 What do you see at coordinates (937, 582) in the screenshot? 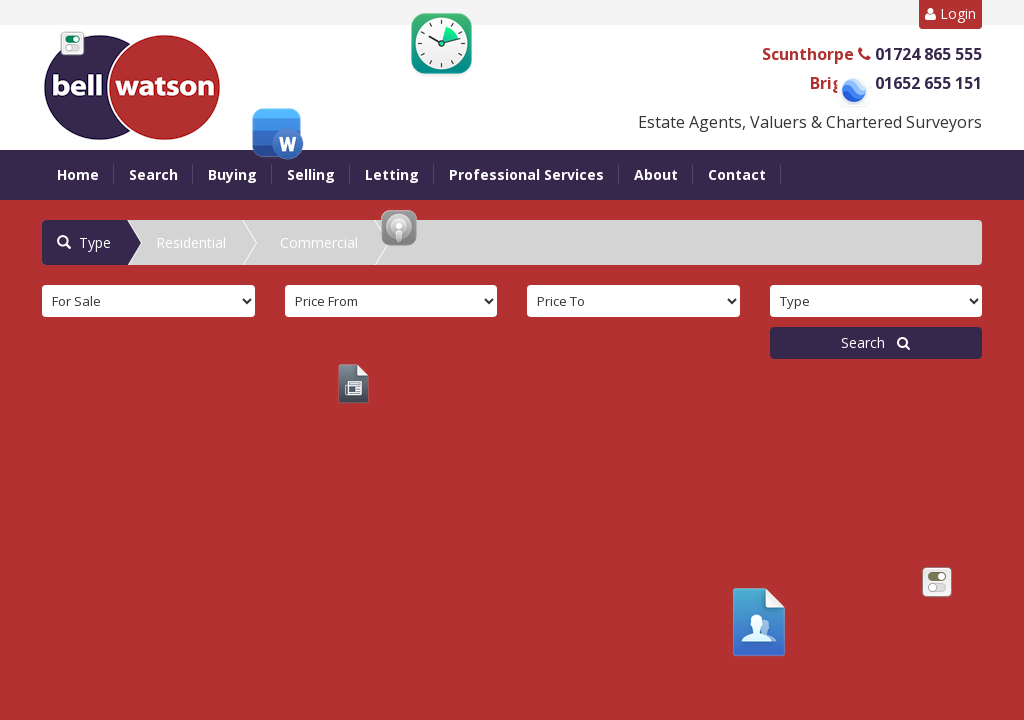
I see `open gnome tweaks to customize system settings` at bounding box center [937, 582].